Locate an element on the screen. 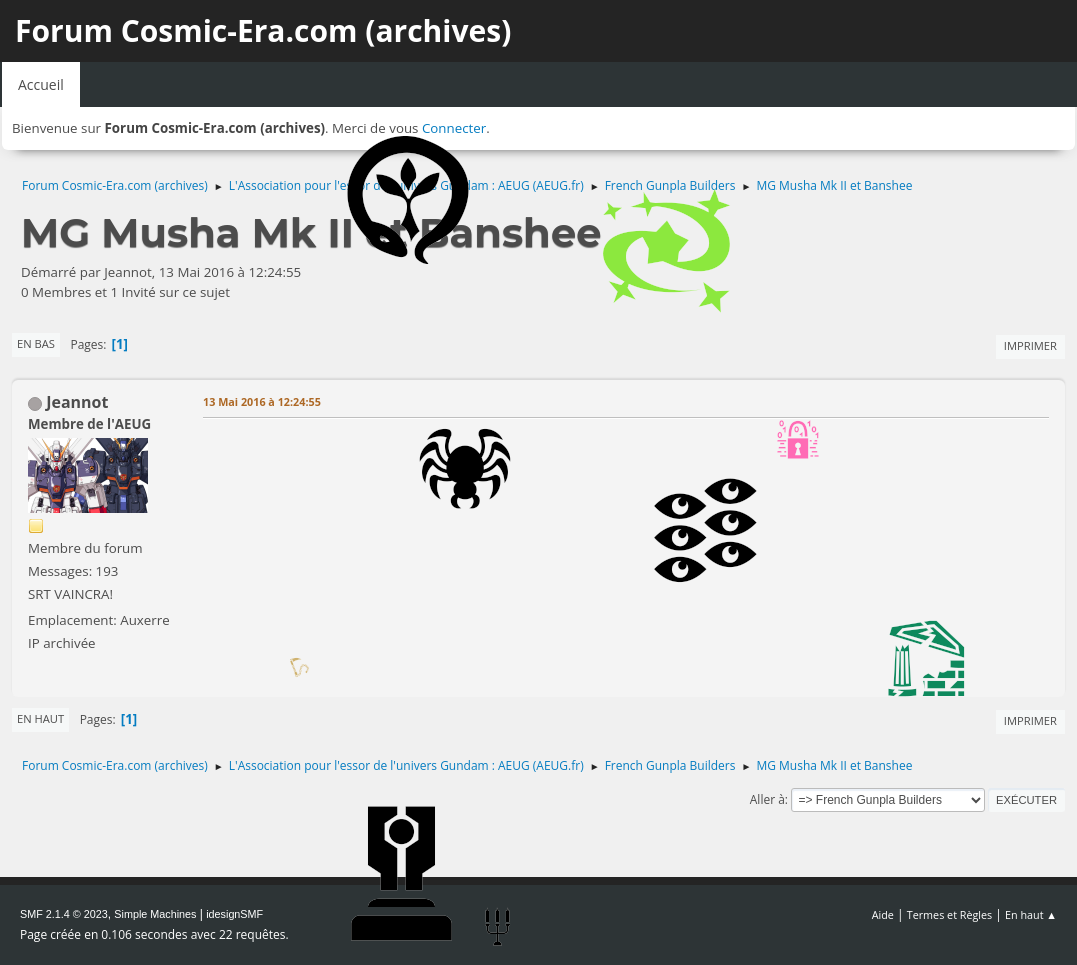 The height and width of the screenshot is (965, 1077). tesla coil or electrical equipment icon is located at coordinates (401, 873).